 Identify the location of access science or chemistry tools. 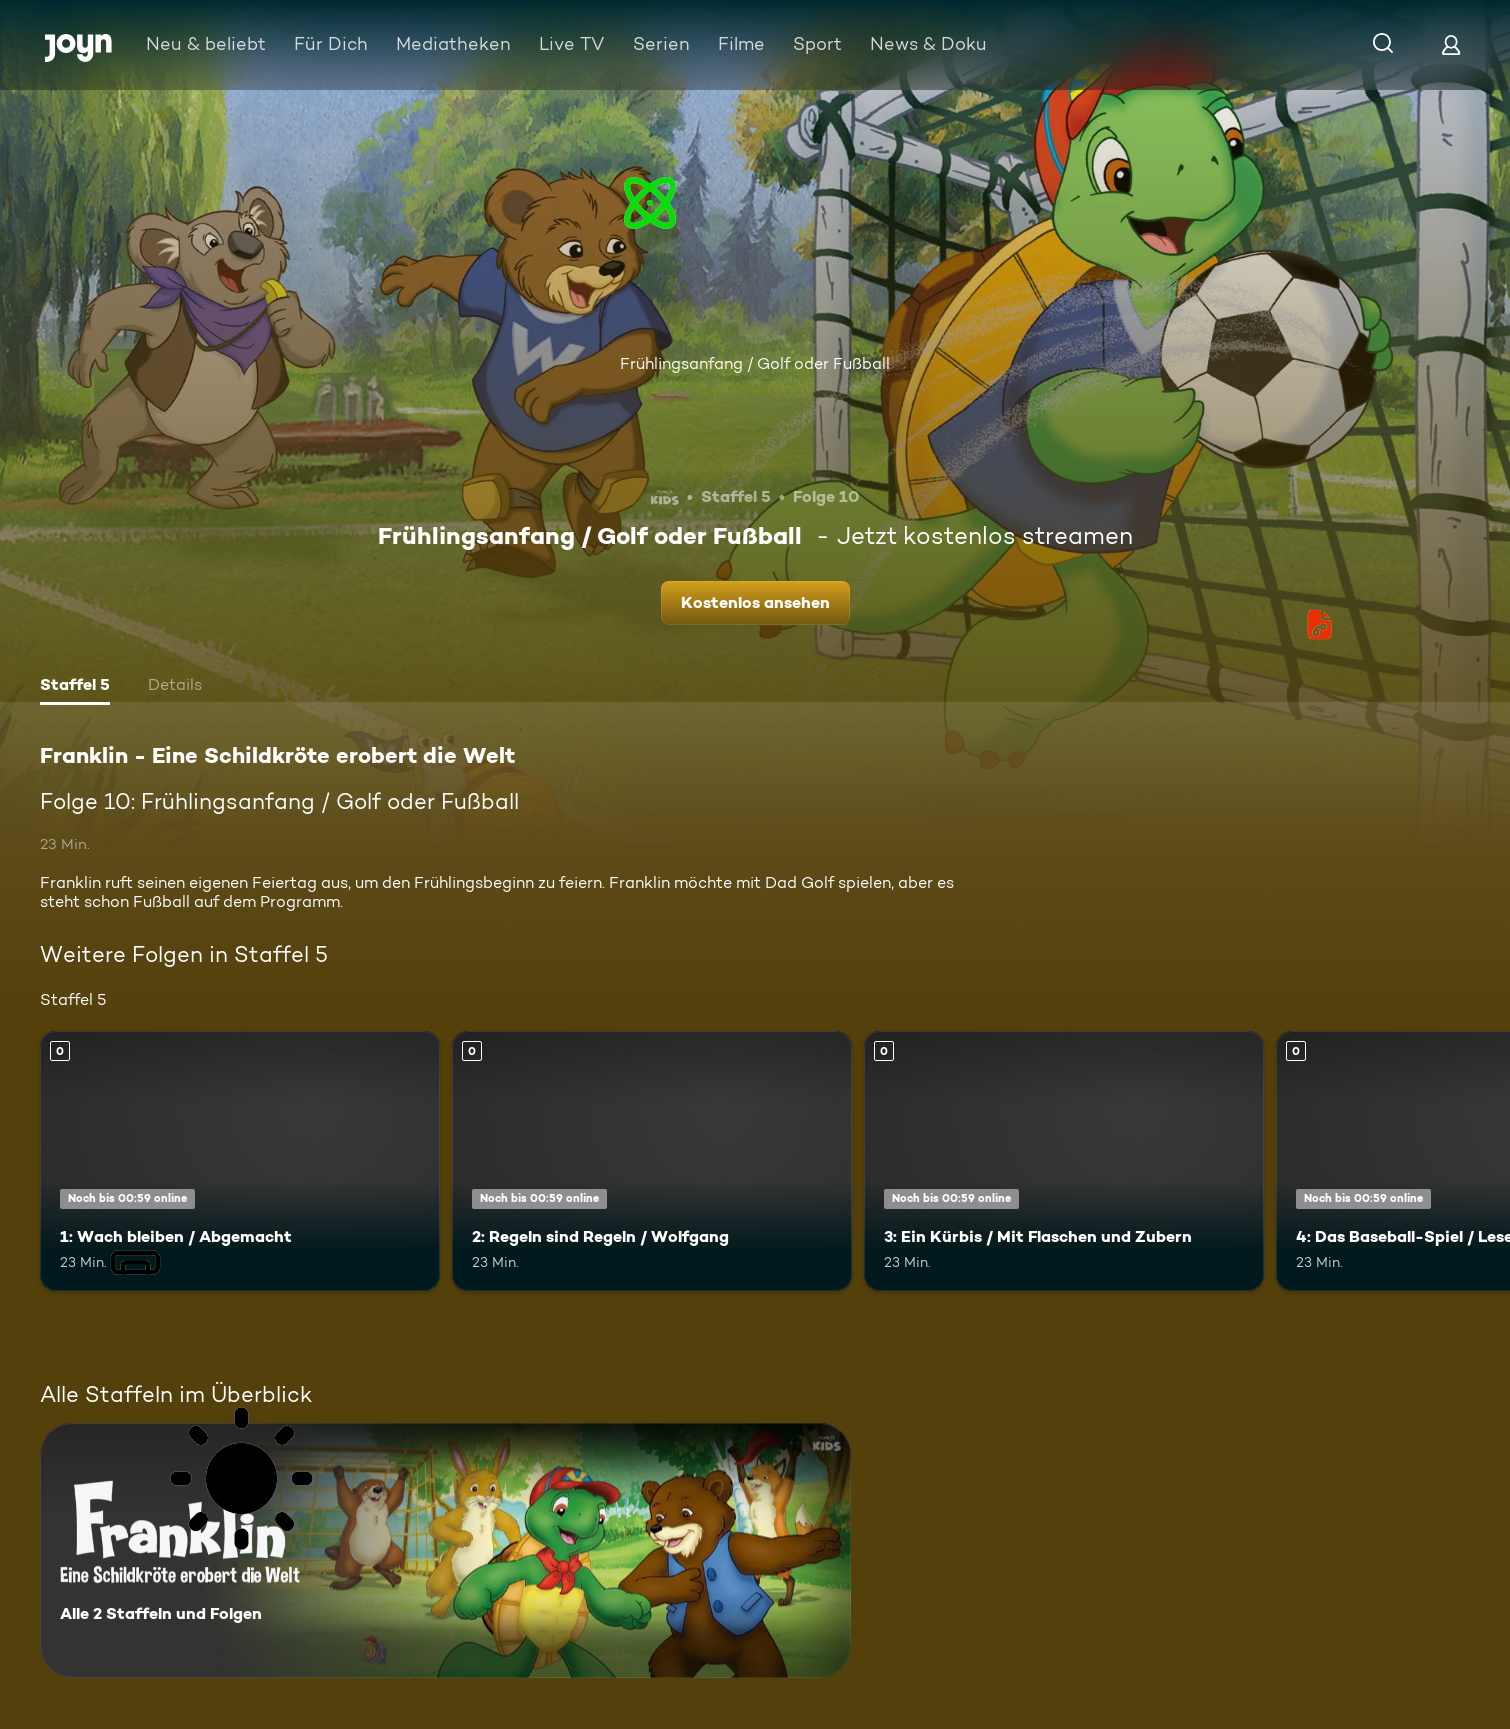
(650, 203).